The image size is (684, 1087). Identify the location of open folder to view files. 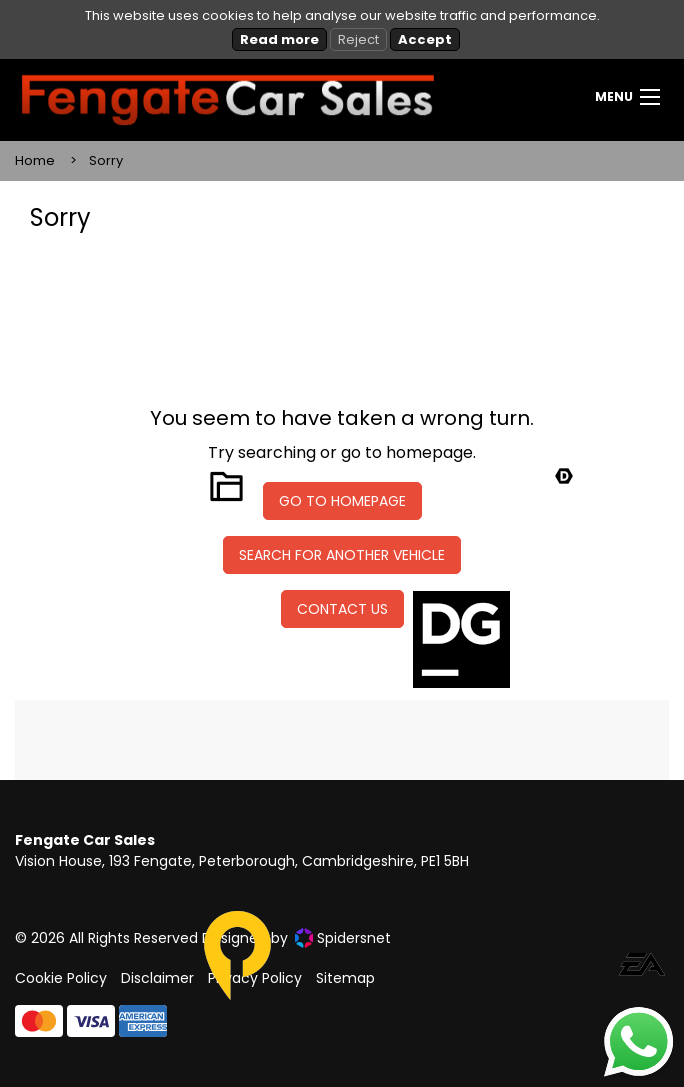
(226, 486).